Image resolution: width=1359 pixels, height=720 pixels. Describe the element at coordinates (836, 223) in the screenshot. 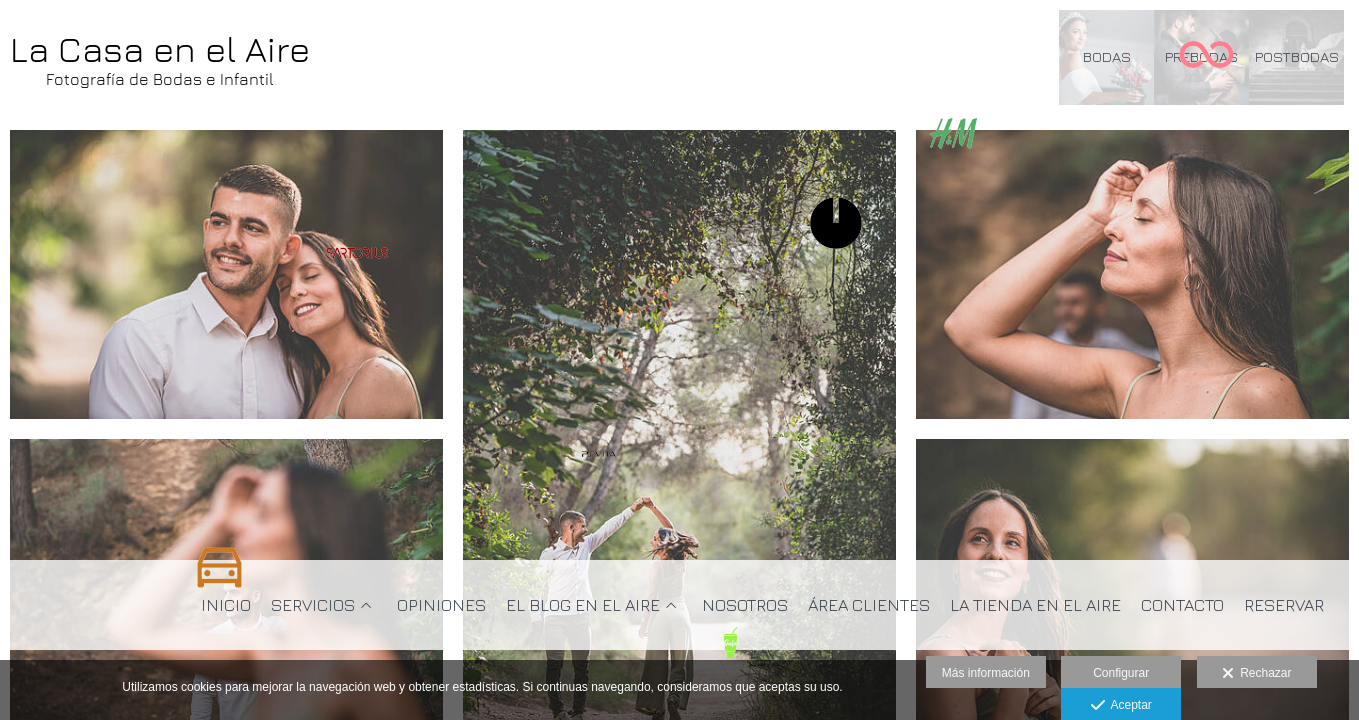

I see `power off or shut down the device` at that location.